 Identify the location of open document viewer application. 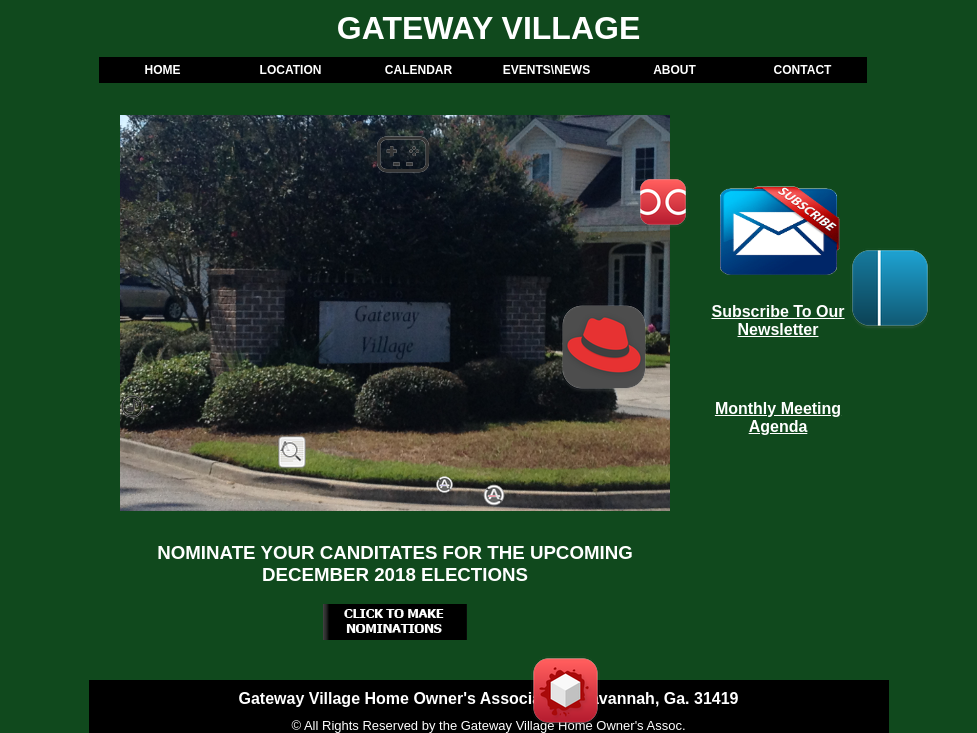
(292, 452).